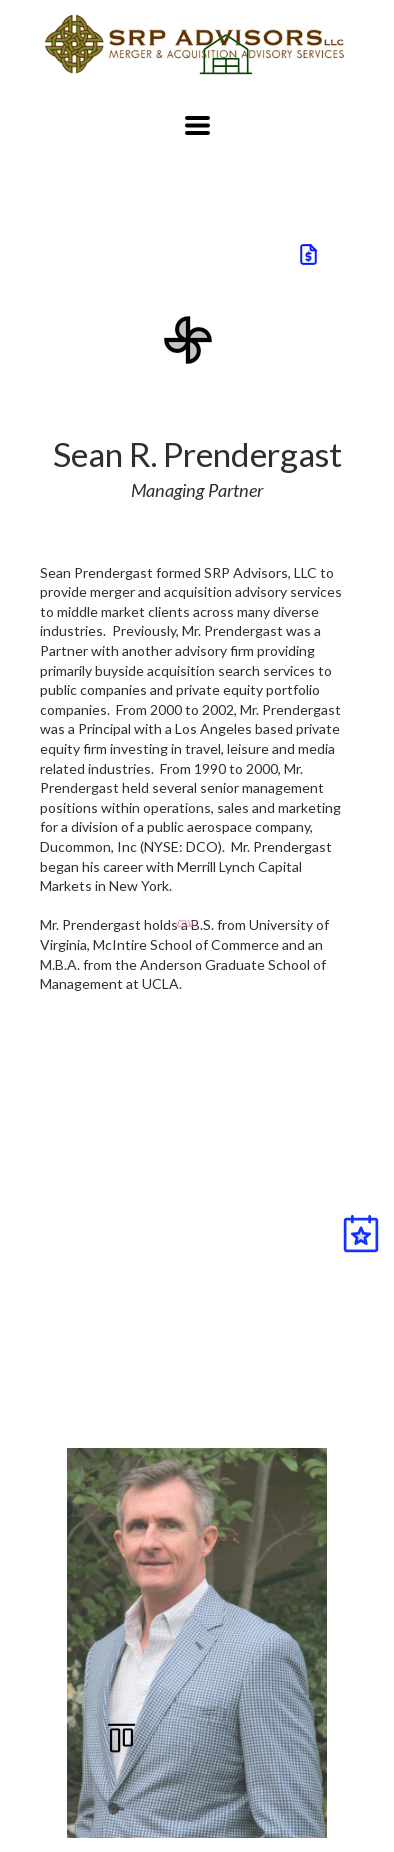 Image resolution: width=394 pixels, height=1852 pixels. I want to click on switch between open browser tabs, so click(185, 923).